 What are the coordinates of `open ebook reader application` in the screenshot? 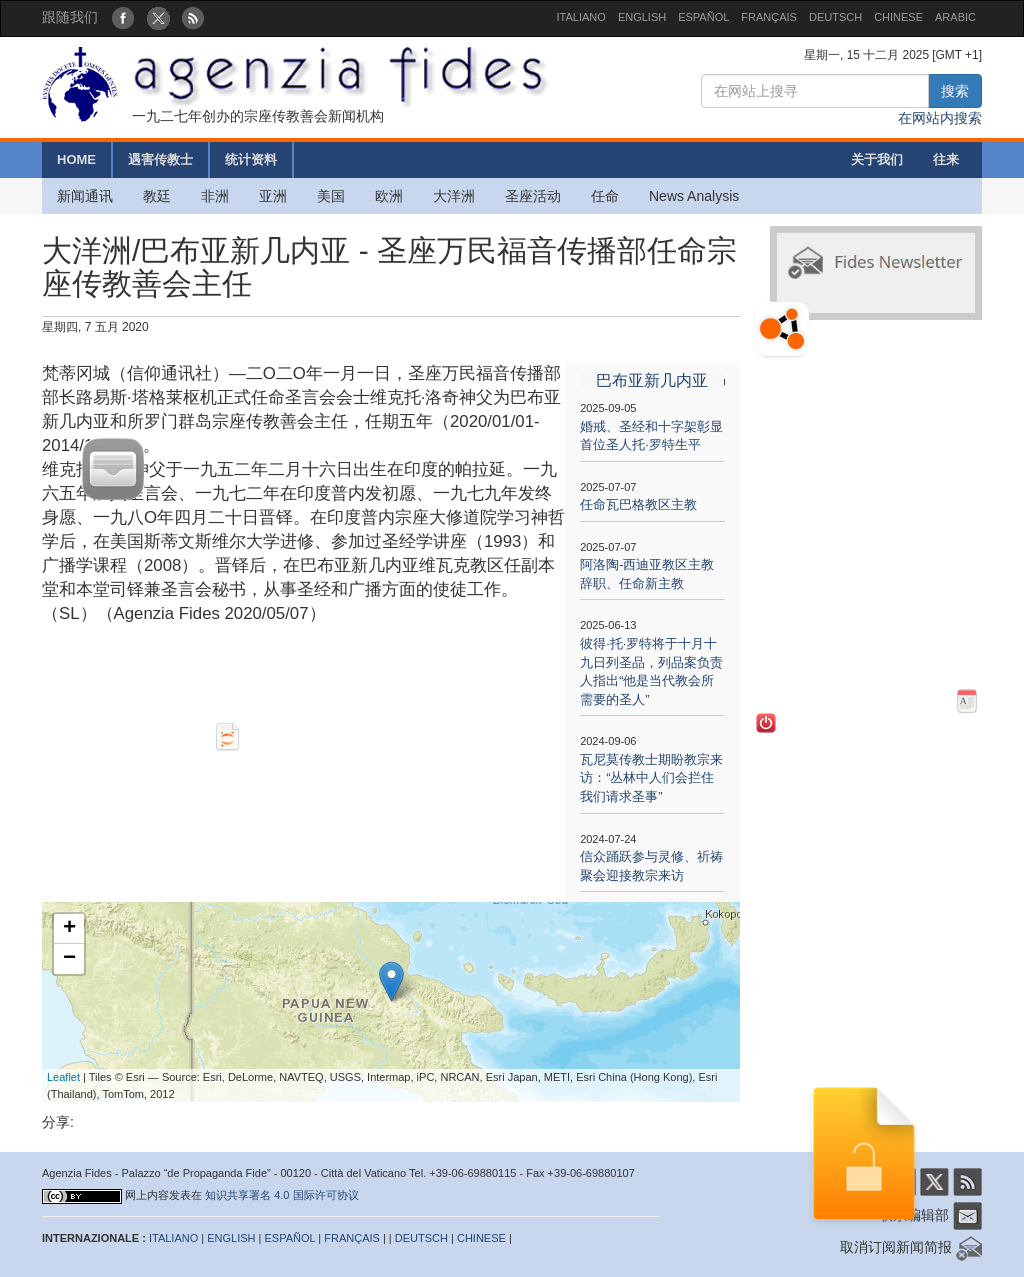 It's located at (967, 701).